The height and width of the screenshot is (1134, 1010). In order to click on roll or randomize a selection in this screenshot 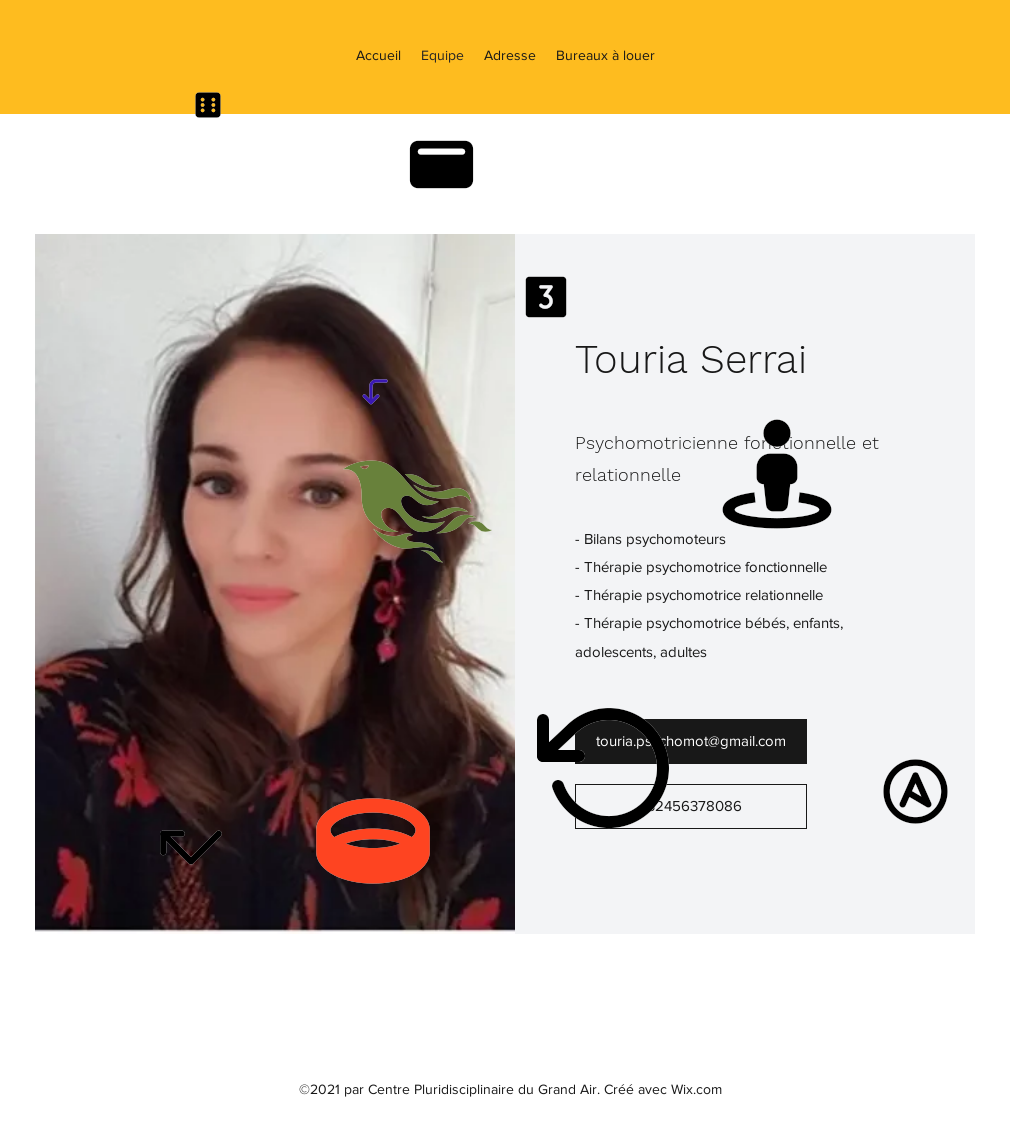, I will do `click(208, 105)`.